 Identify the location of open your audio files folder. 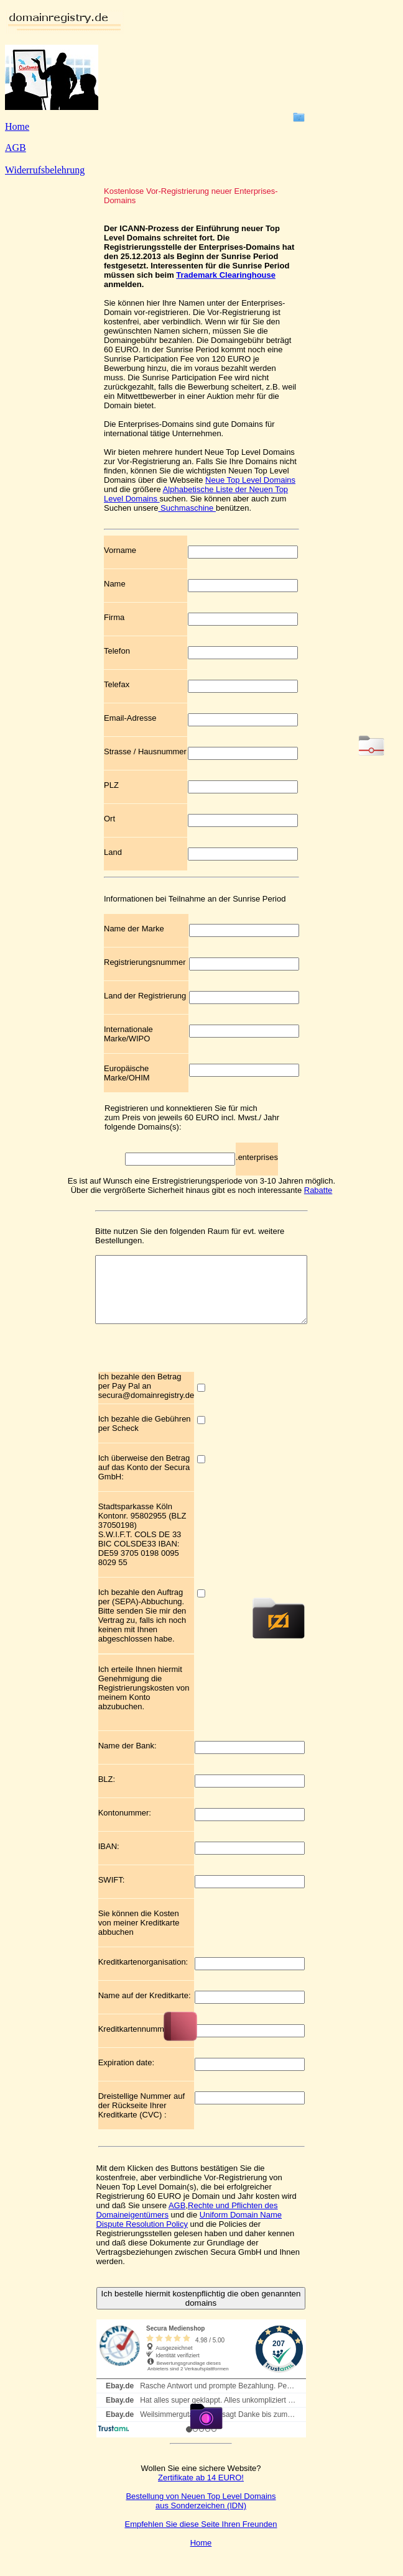
(299, 117).